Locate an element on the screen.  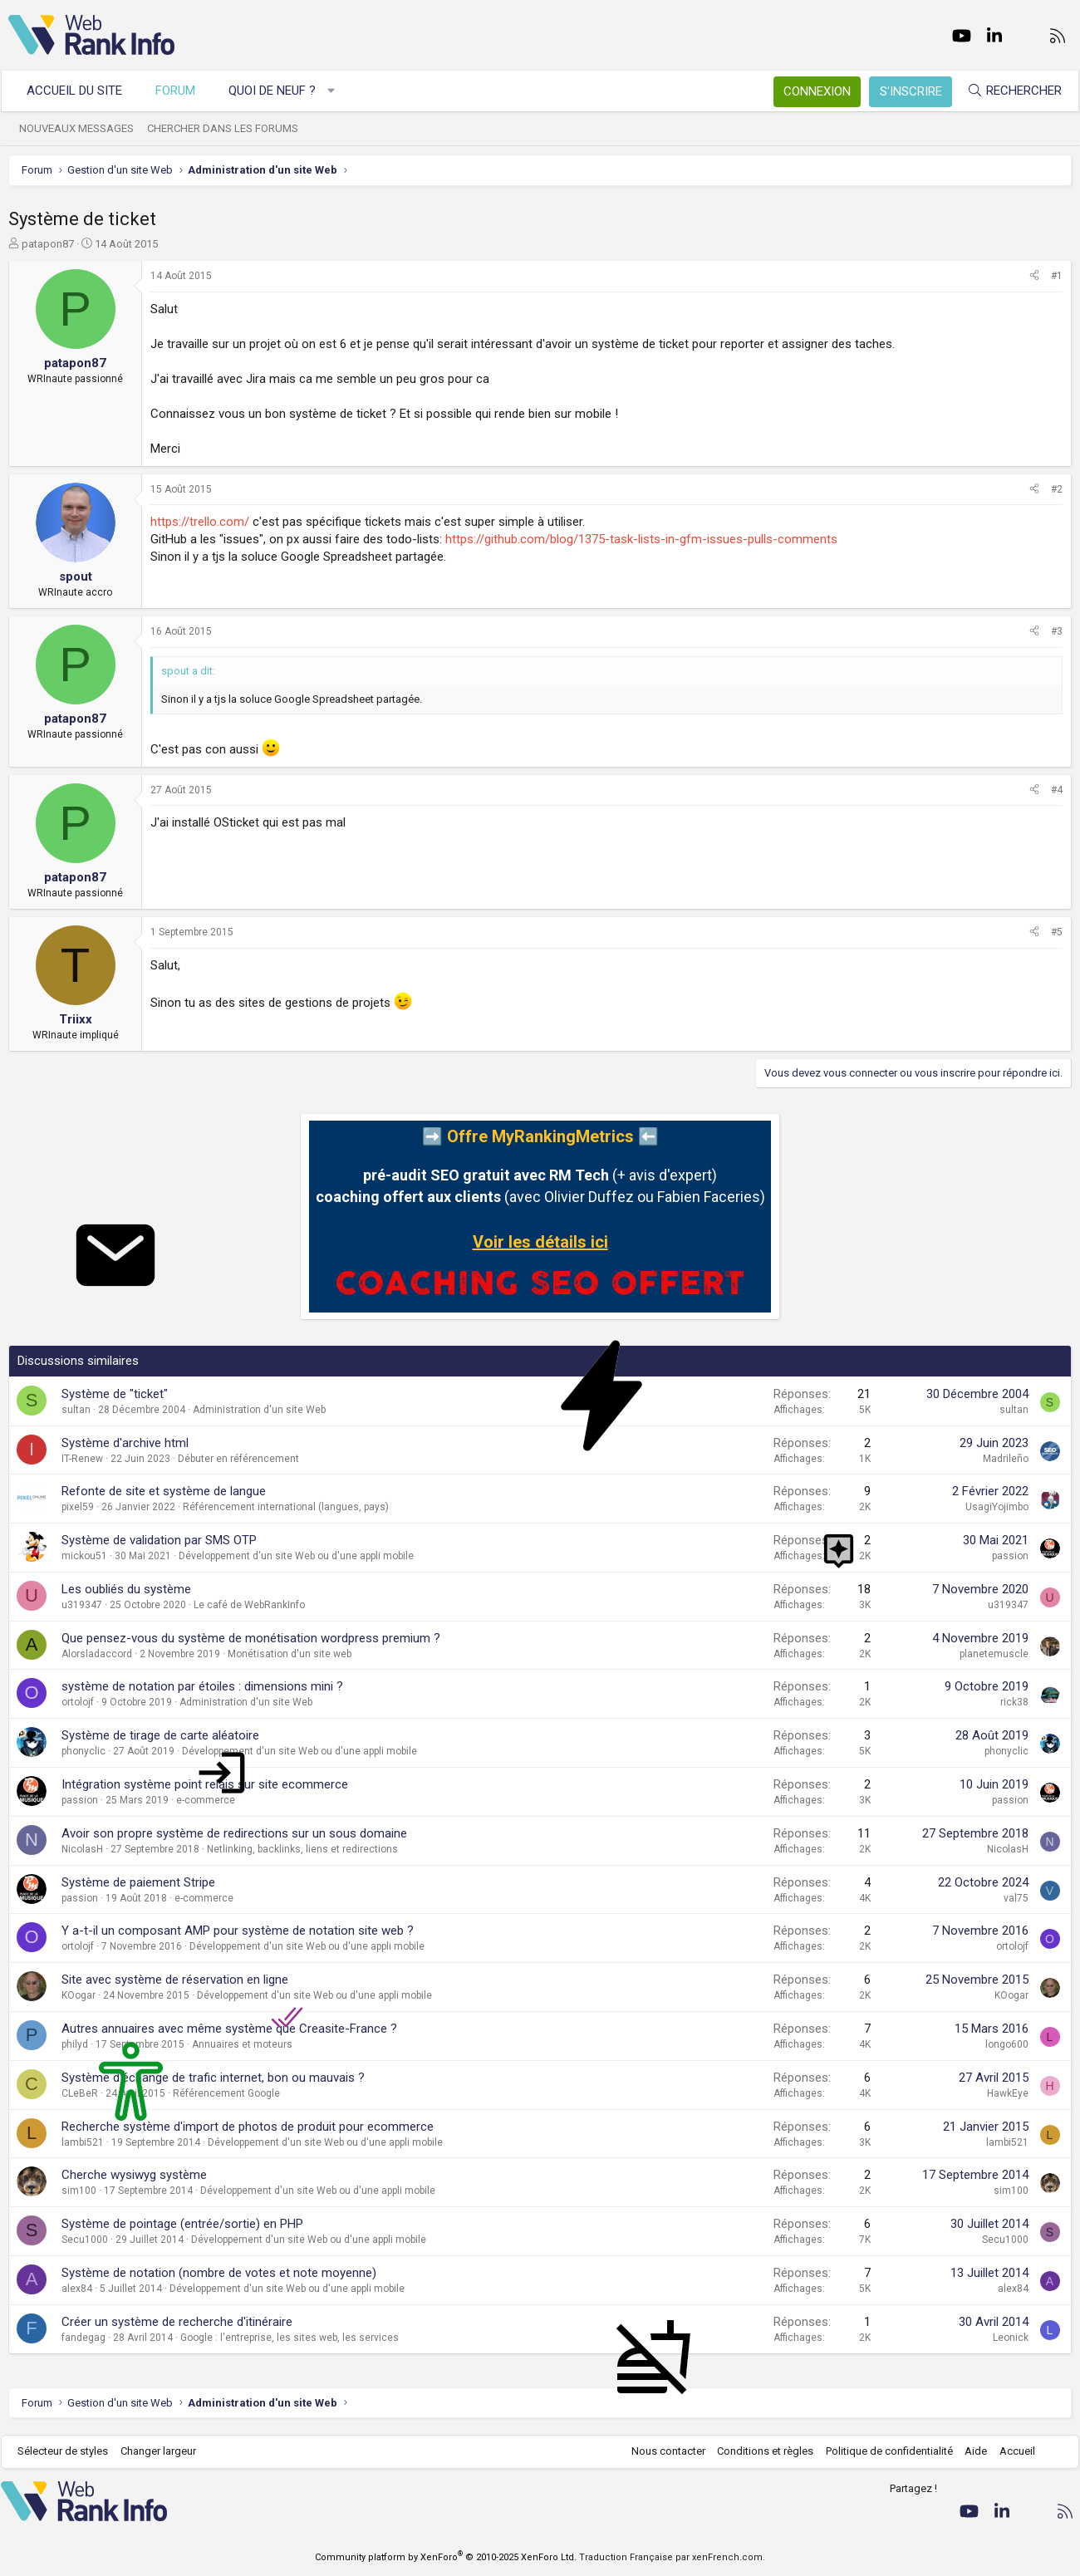
access accessibility settings is located at coordinates (130, 2081).